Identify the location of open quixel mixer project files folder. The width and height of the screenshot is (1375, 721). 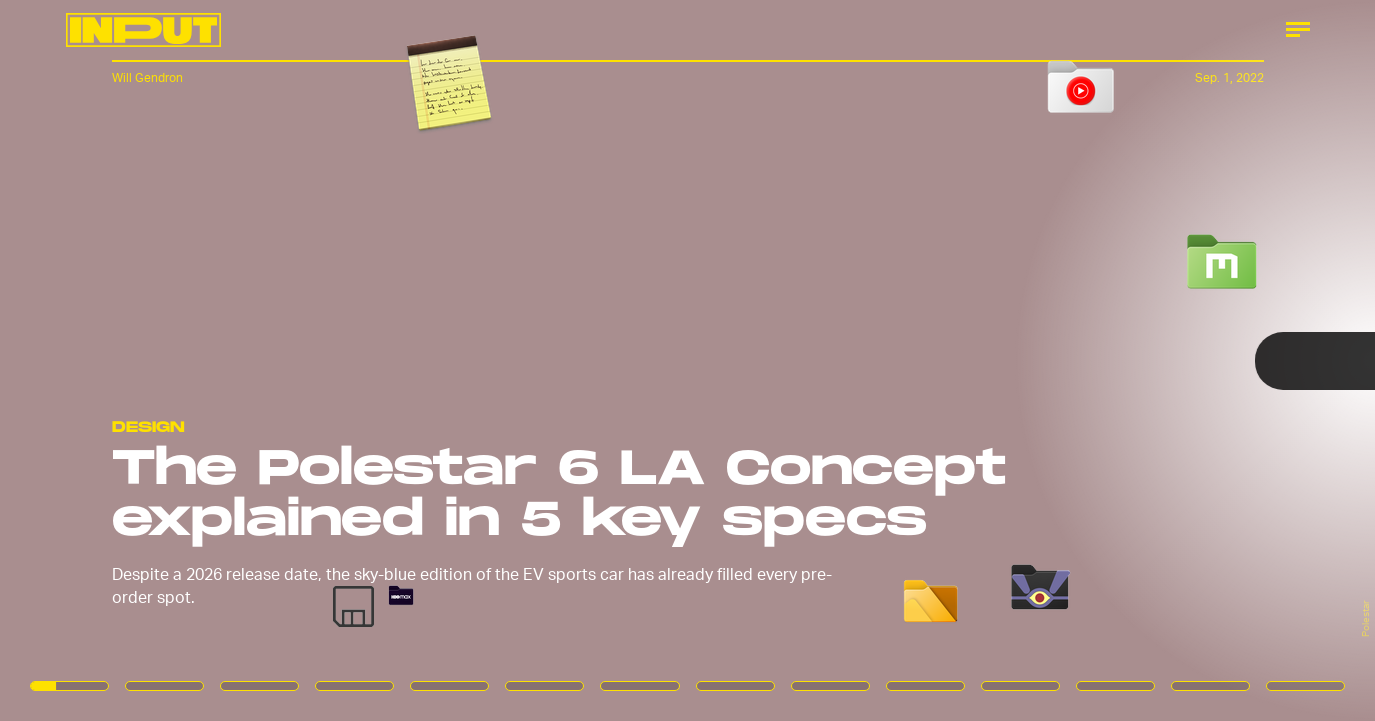
(1221, 263).